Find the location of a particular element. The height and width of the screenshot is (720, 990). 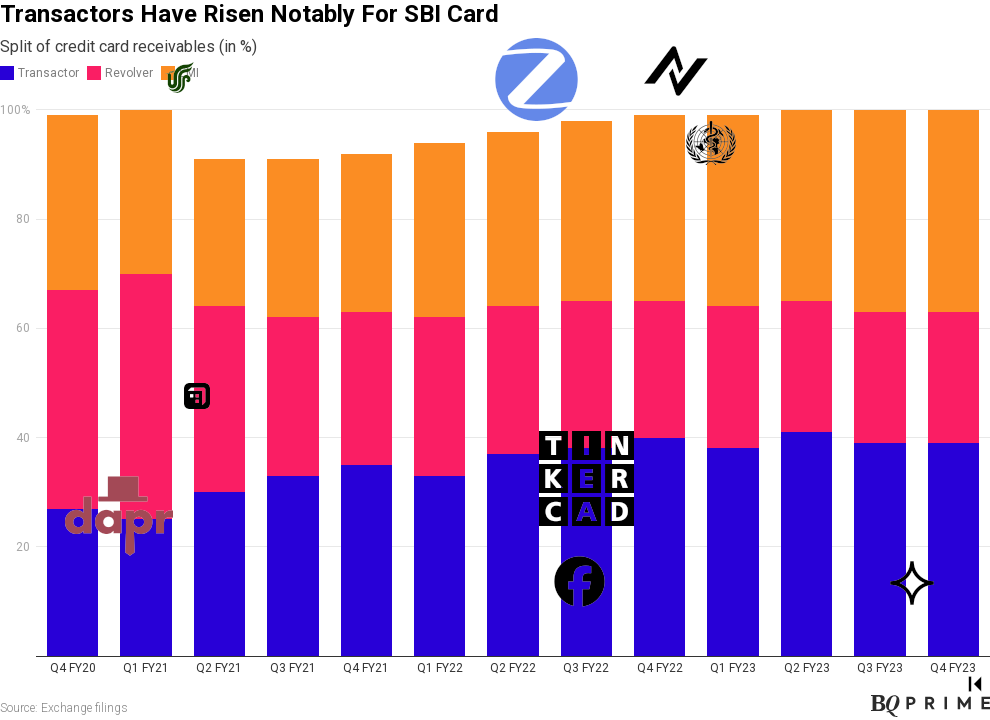

zigbee smart home protocol logo is located at coordinates (536, 79).